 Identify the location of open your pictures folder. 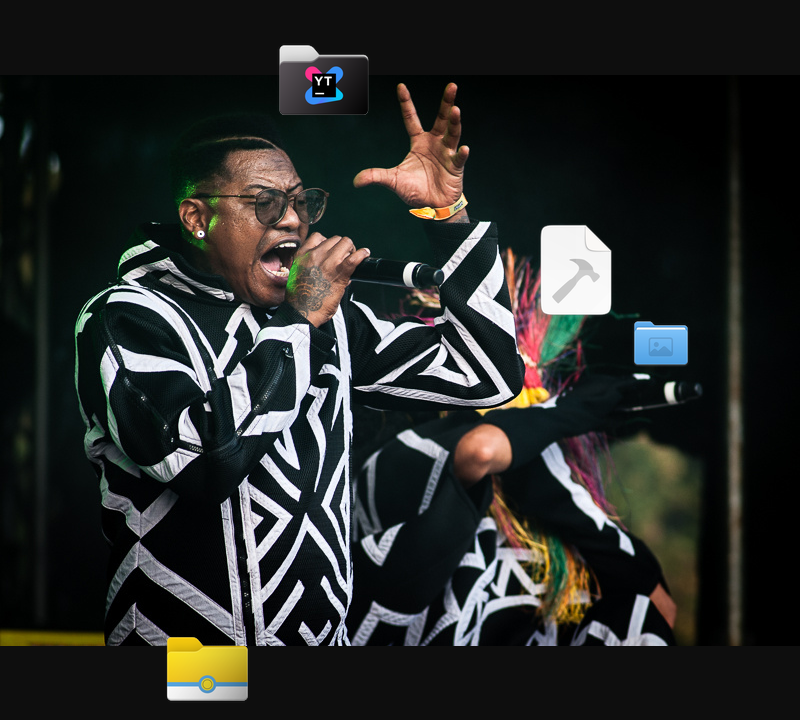
(661, 343).